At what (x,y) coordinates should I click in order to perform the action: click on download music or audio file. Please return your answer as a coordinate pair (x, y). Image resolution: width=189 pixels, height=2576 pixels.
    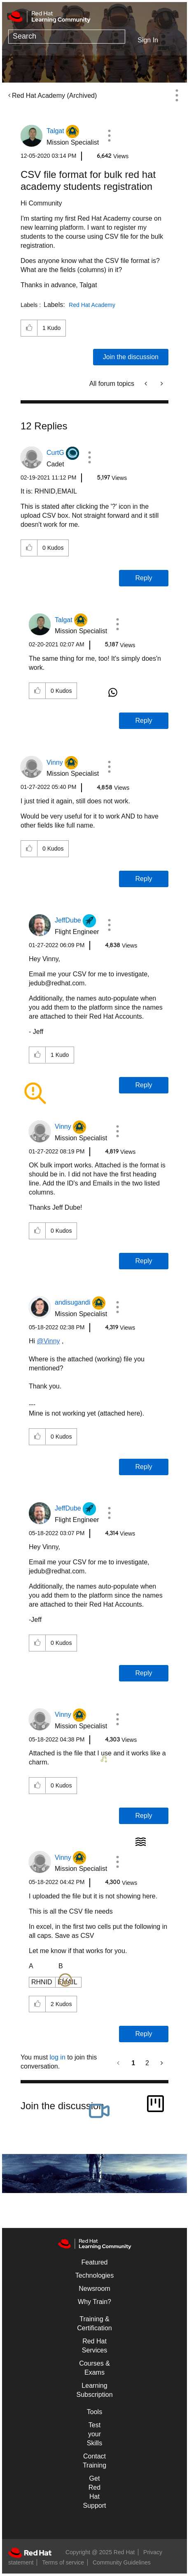
    Looking at the image, I should click on (104, 1759).